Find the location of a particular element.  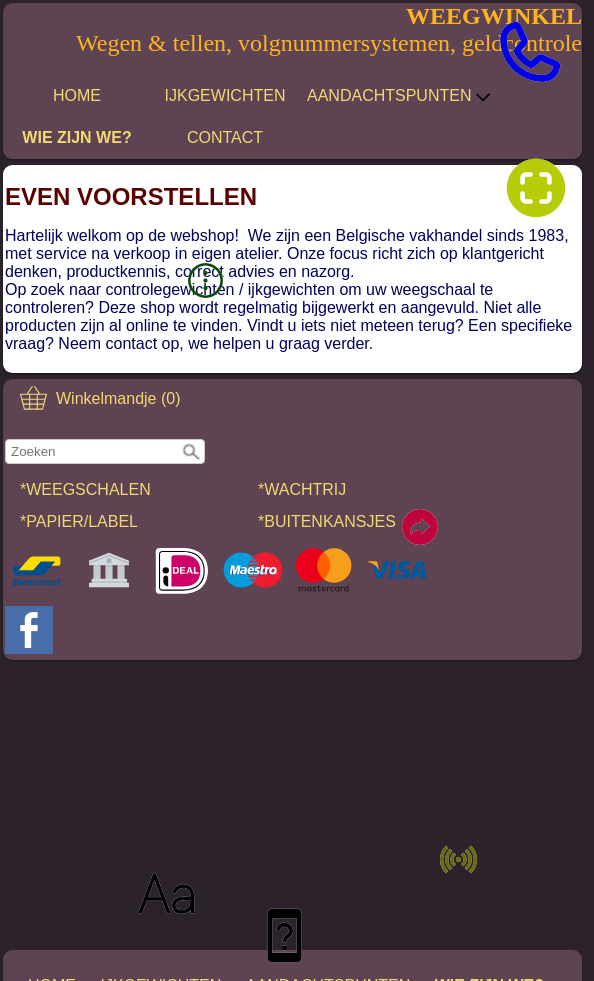

unknown or unrecognized device connected is located at coordinates (284, 935).